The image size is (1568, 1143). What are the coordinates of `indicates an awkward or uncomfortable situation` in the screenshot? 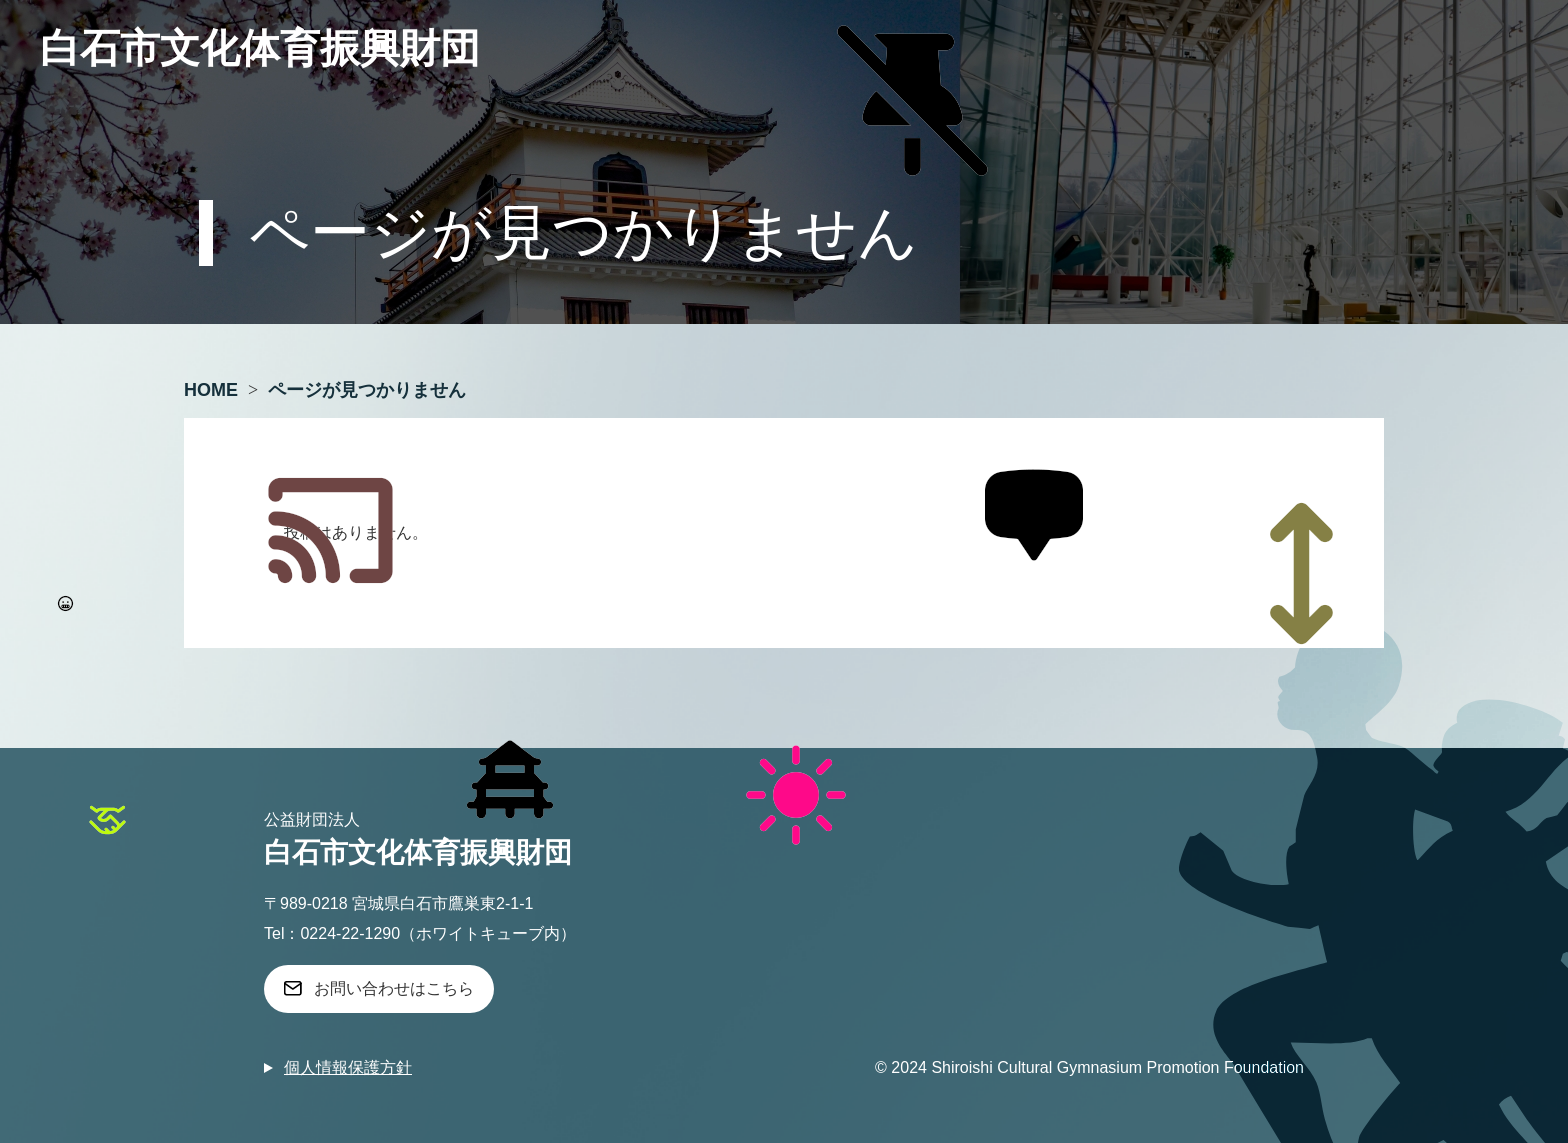 It's located at (65, 603).